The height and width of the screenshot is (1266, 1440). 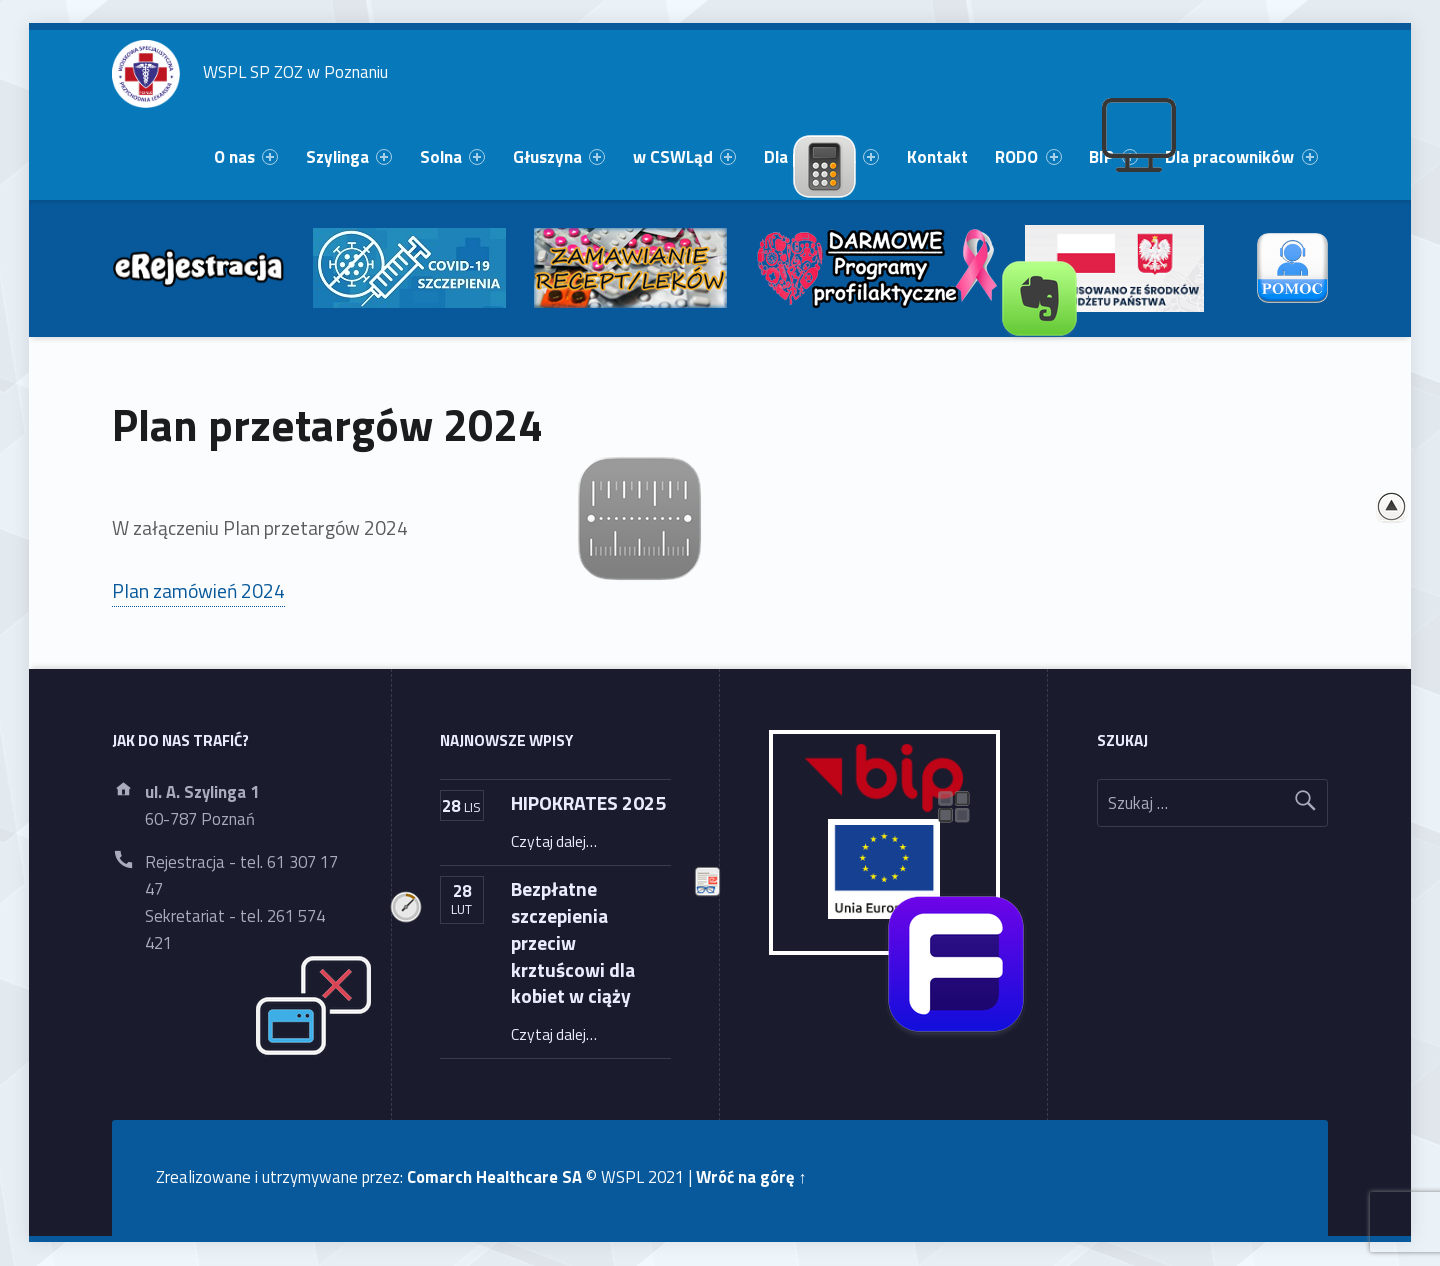 What do you see at coordinates (956, 964) in the screenshot?
I see `open floorp browser` at bounding box center [956, 964].